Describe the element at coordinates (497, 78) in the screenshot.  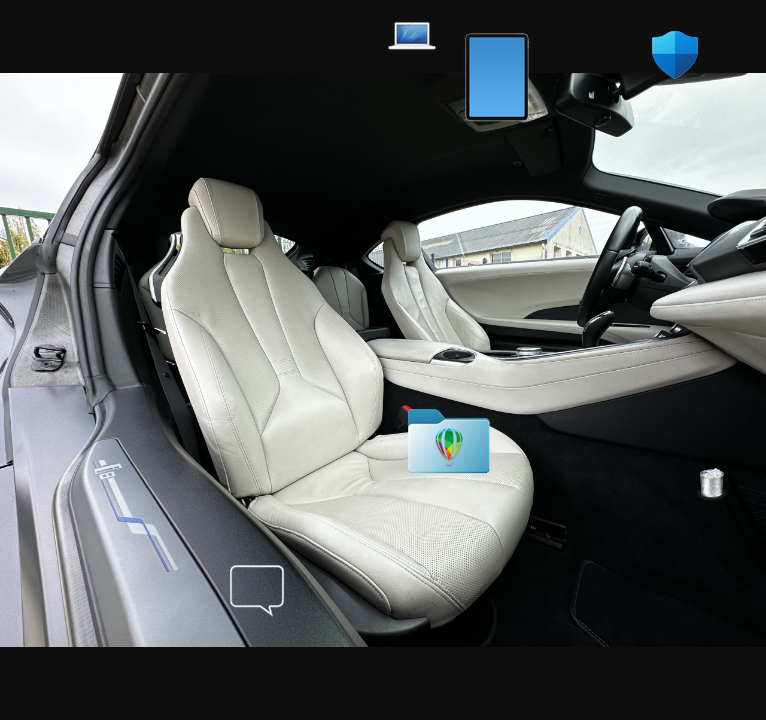
I see `iPad Air device icon` at that location.